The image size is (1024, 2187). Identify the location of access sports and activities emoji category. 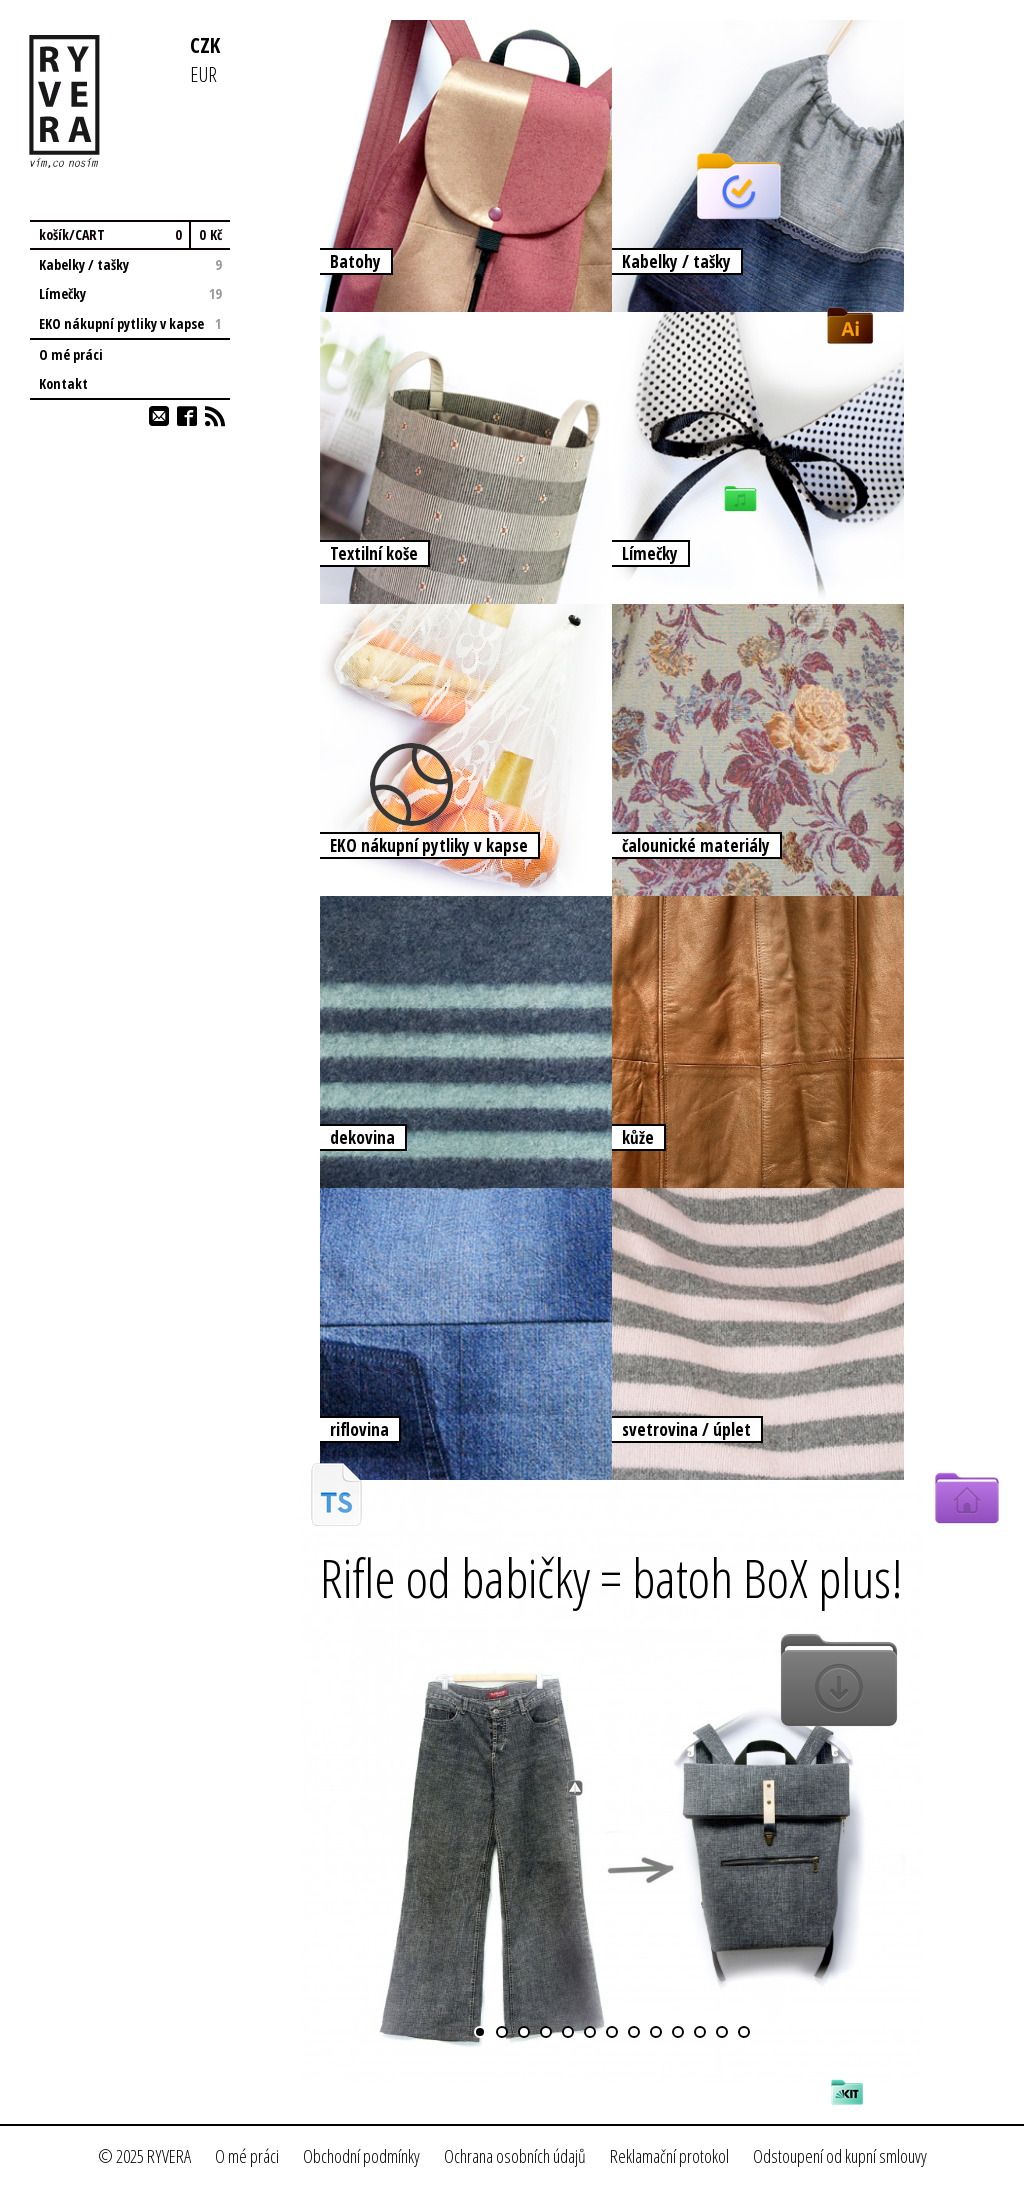
(411, 784).